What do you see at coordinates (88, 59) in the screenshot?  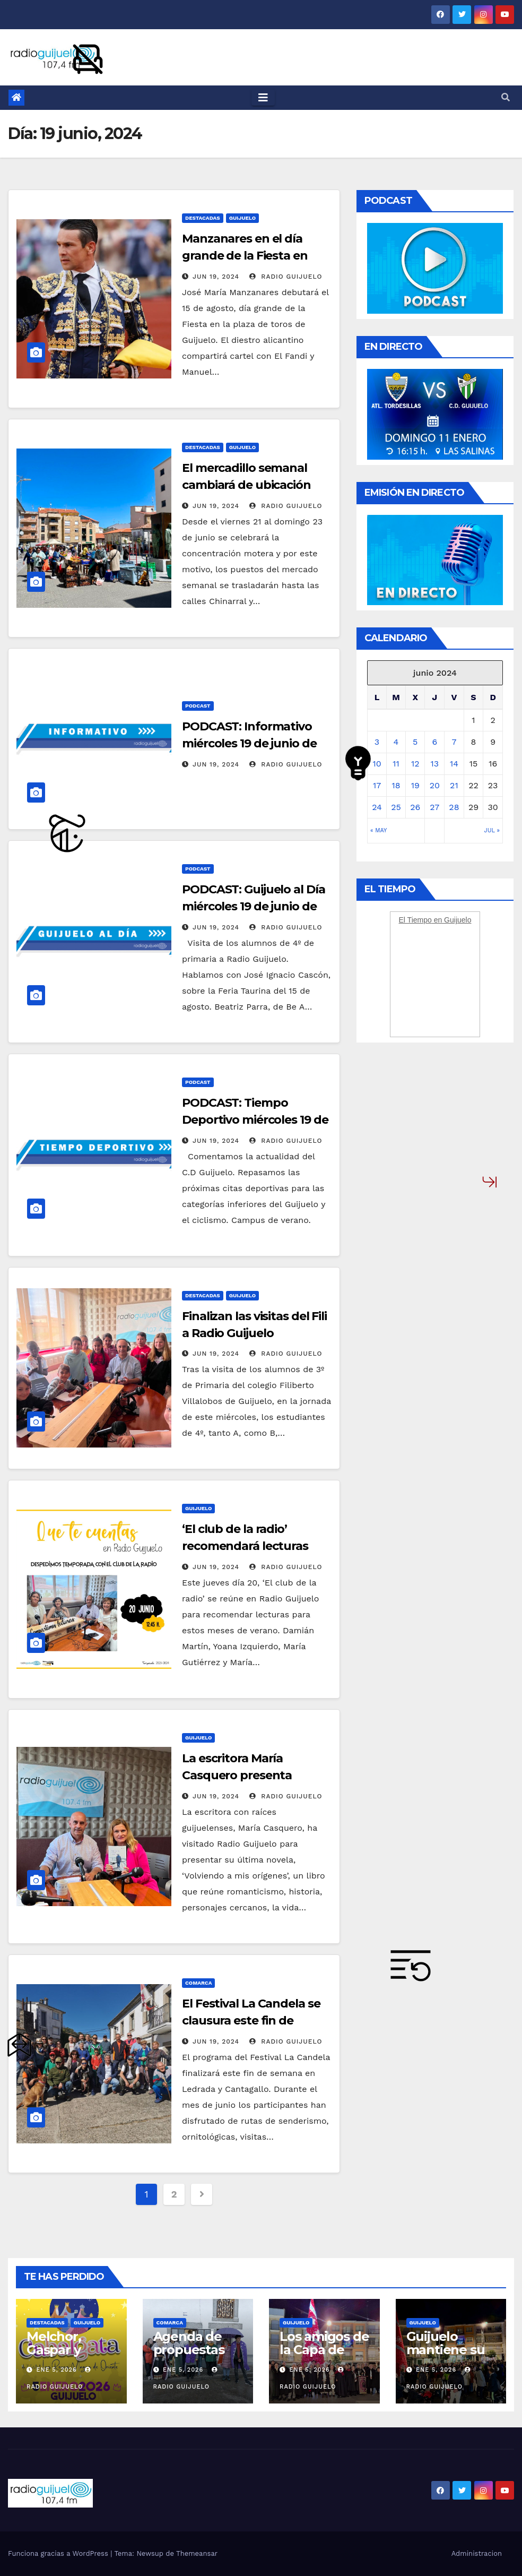 I see `seating unavailable` at bounding box center [88, 59].